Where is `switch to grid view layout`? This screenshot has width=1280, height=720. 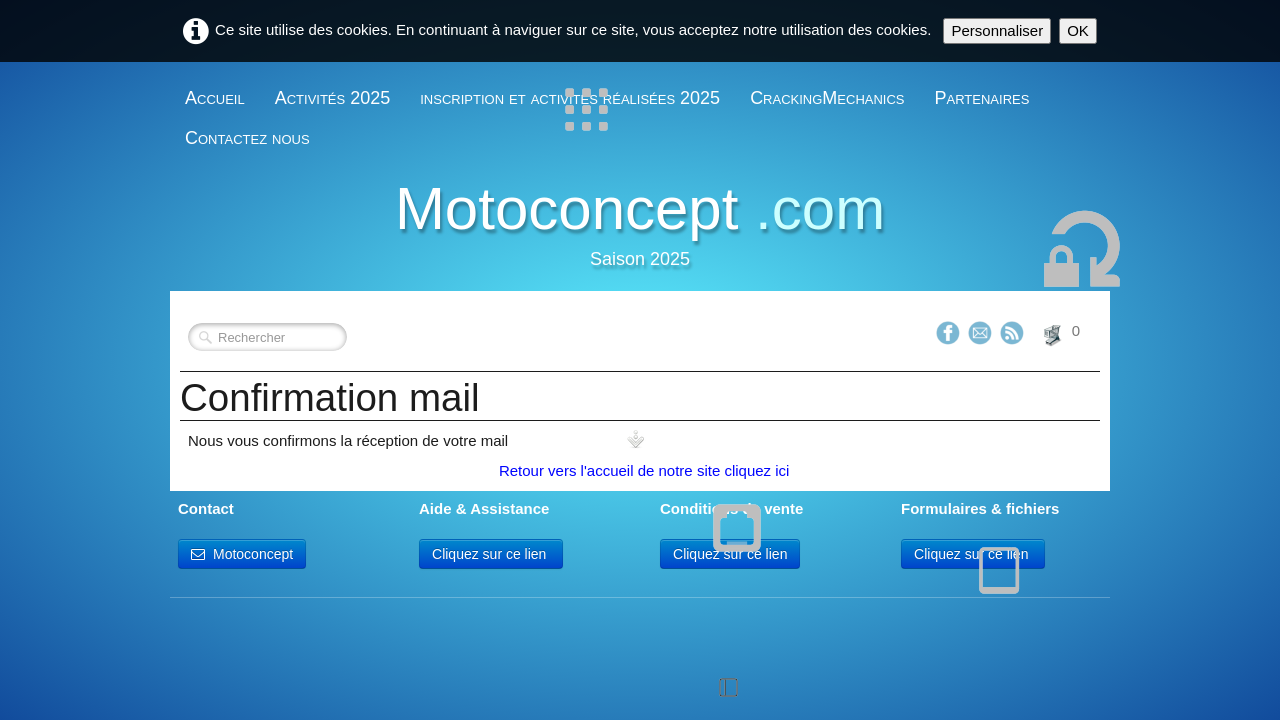
switch to grid view layout is located at coordinates (586, 109).